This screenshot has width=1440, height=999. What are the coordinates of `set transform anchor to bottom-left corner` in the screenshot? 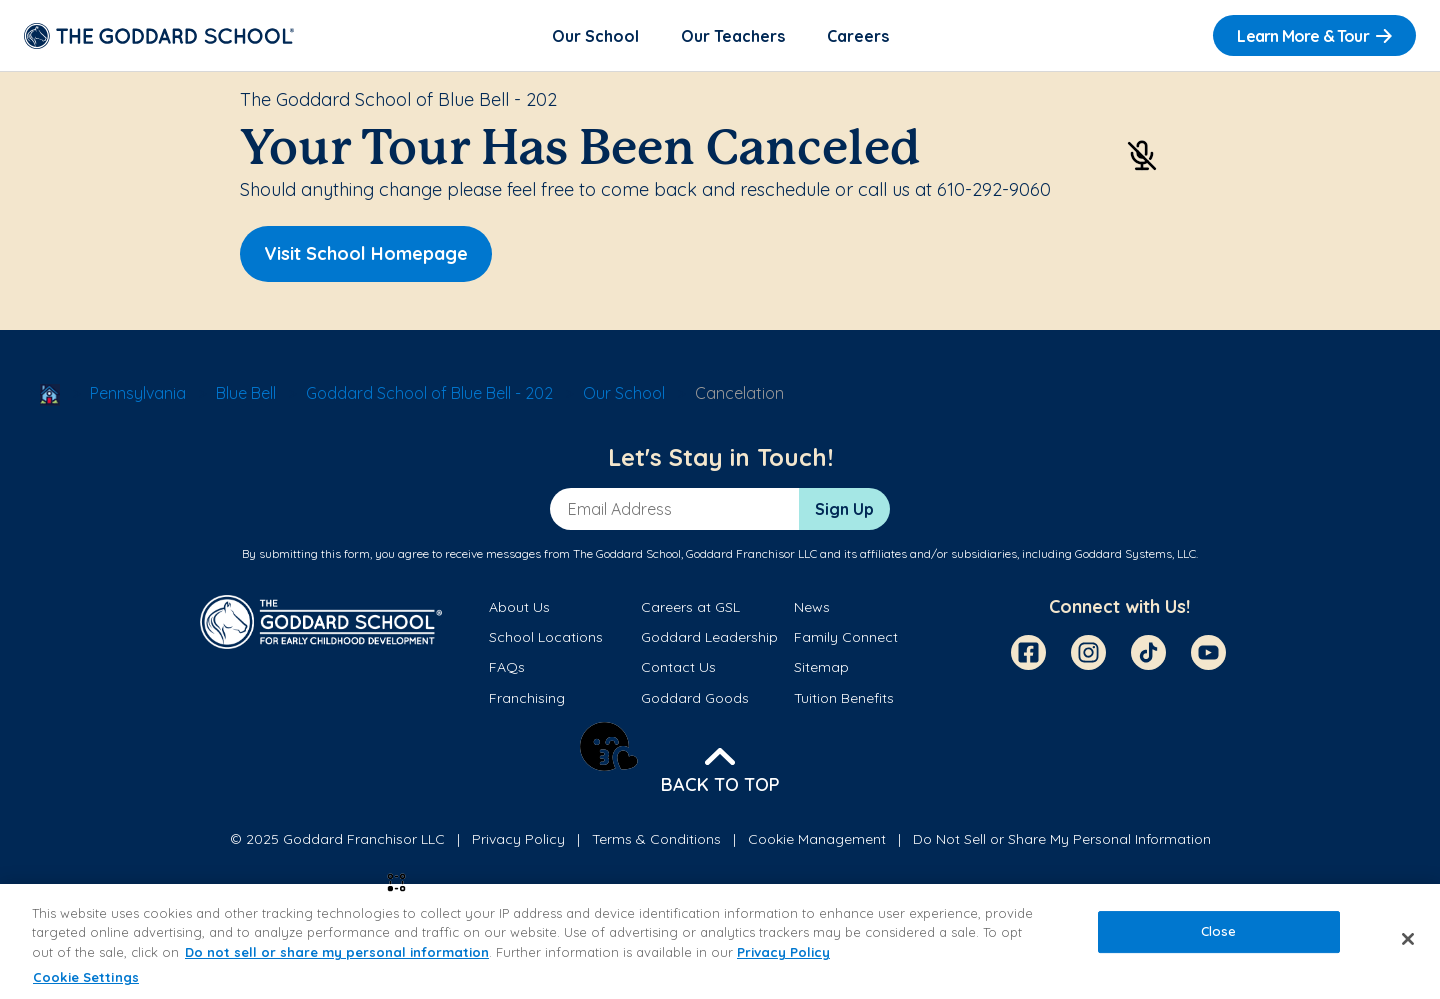 It's located at (396, 882).